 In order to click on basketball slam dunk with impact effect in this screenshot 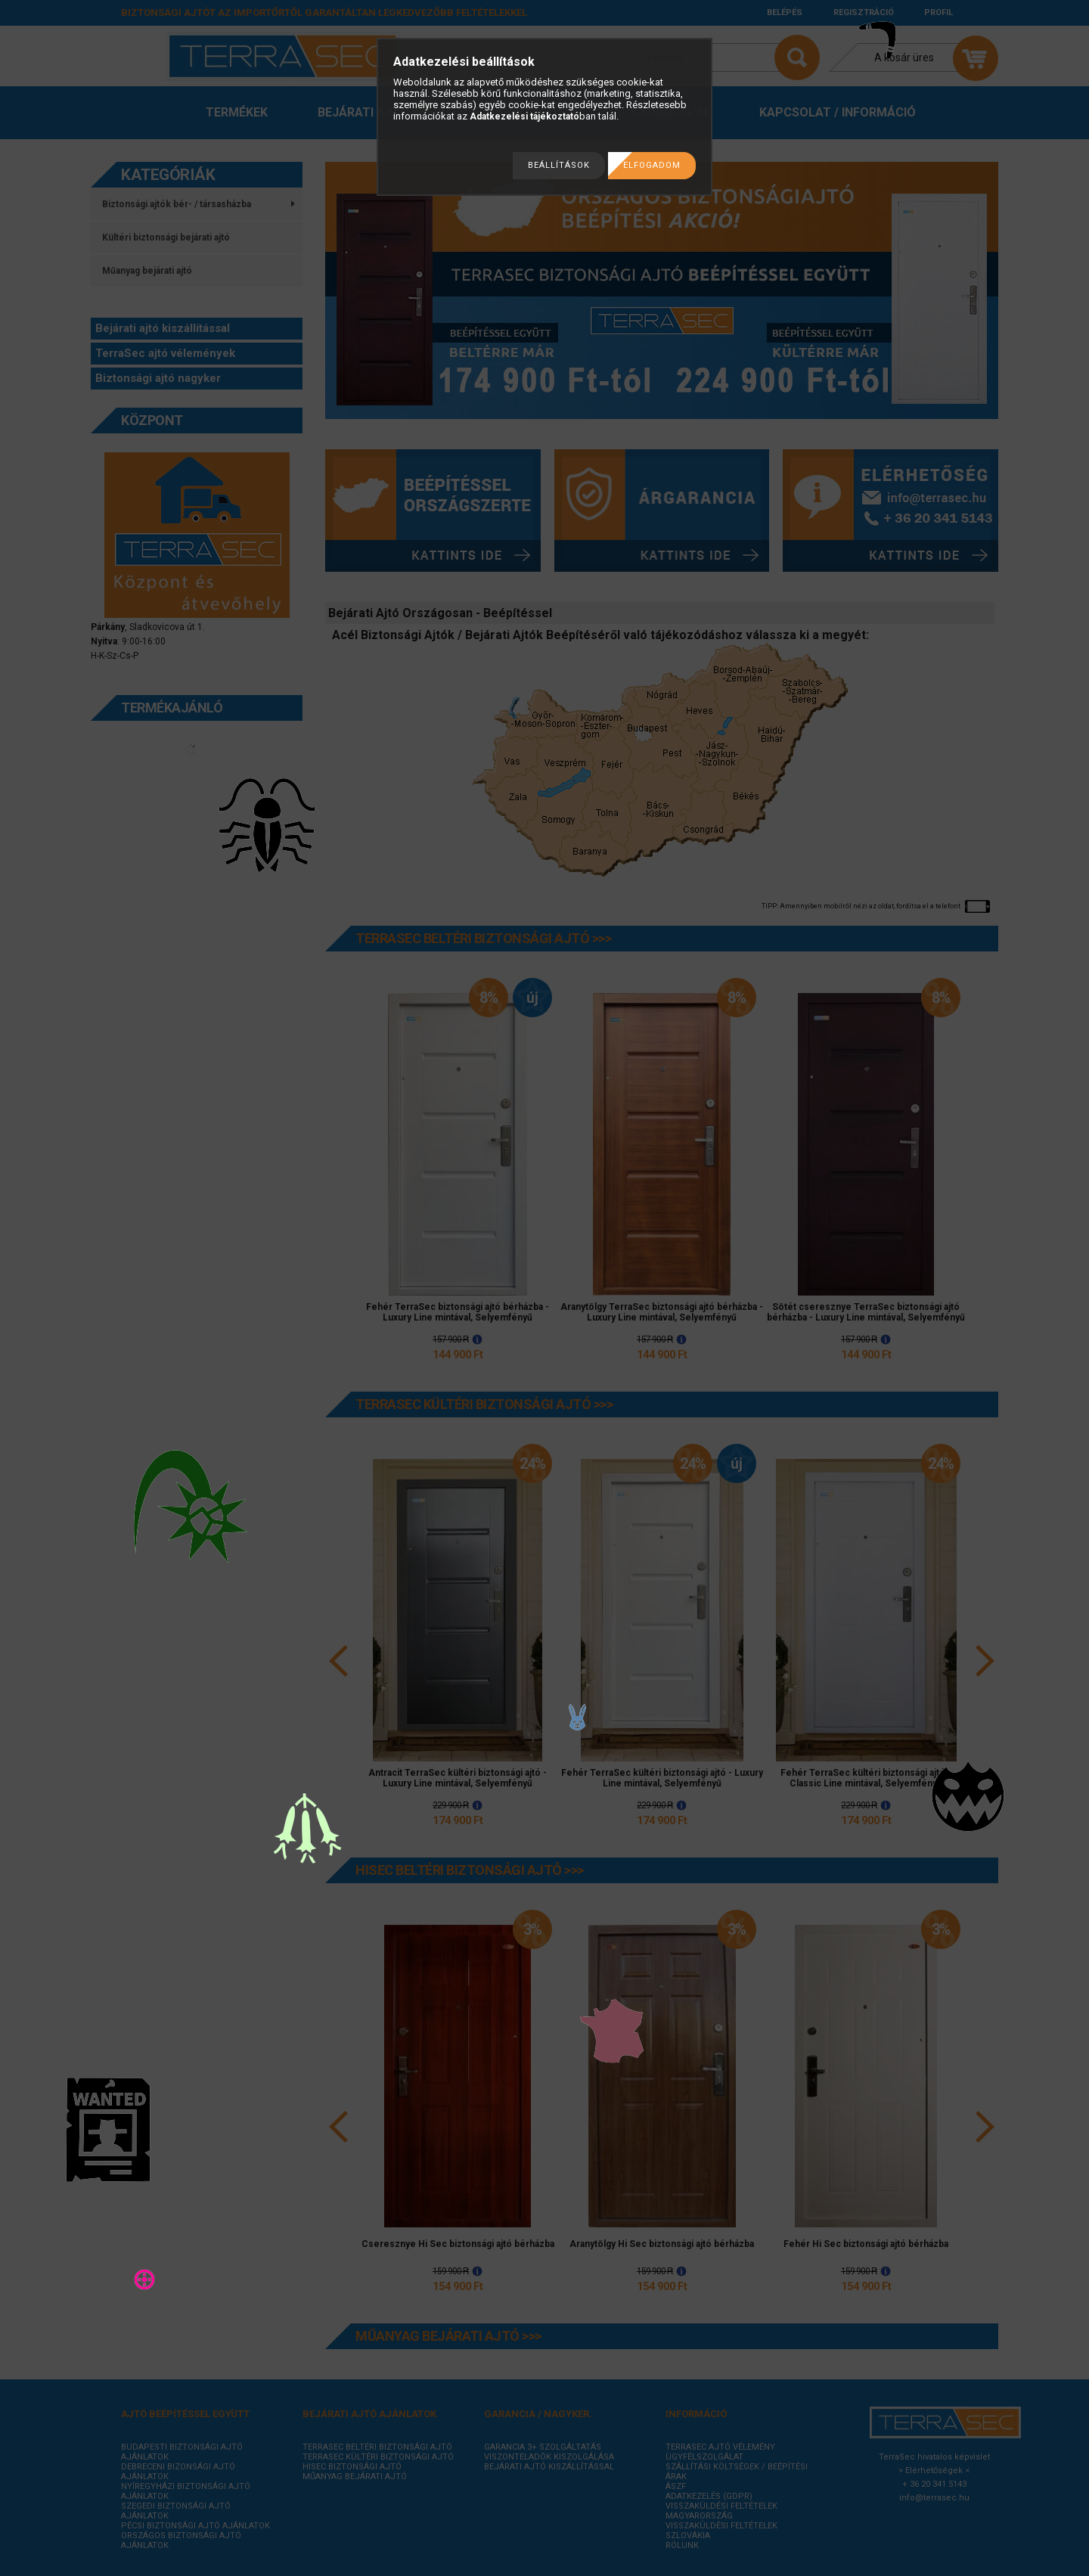, I will do `click(189, 1506)`.